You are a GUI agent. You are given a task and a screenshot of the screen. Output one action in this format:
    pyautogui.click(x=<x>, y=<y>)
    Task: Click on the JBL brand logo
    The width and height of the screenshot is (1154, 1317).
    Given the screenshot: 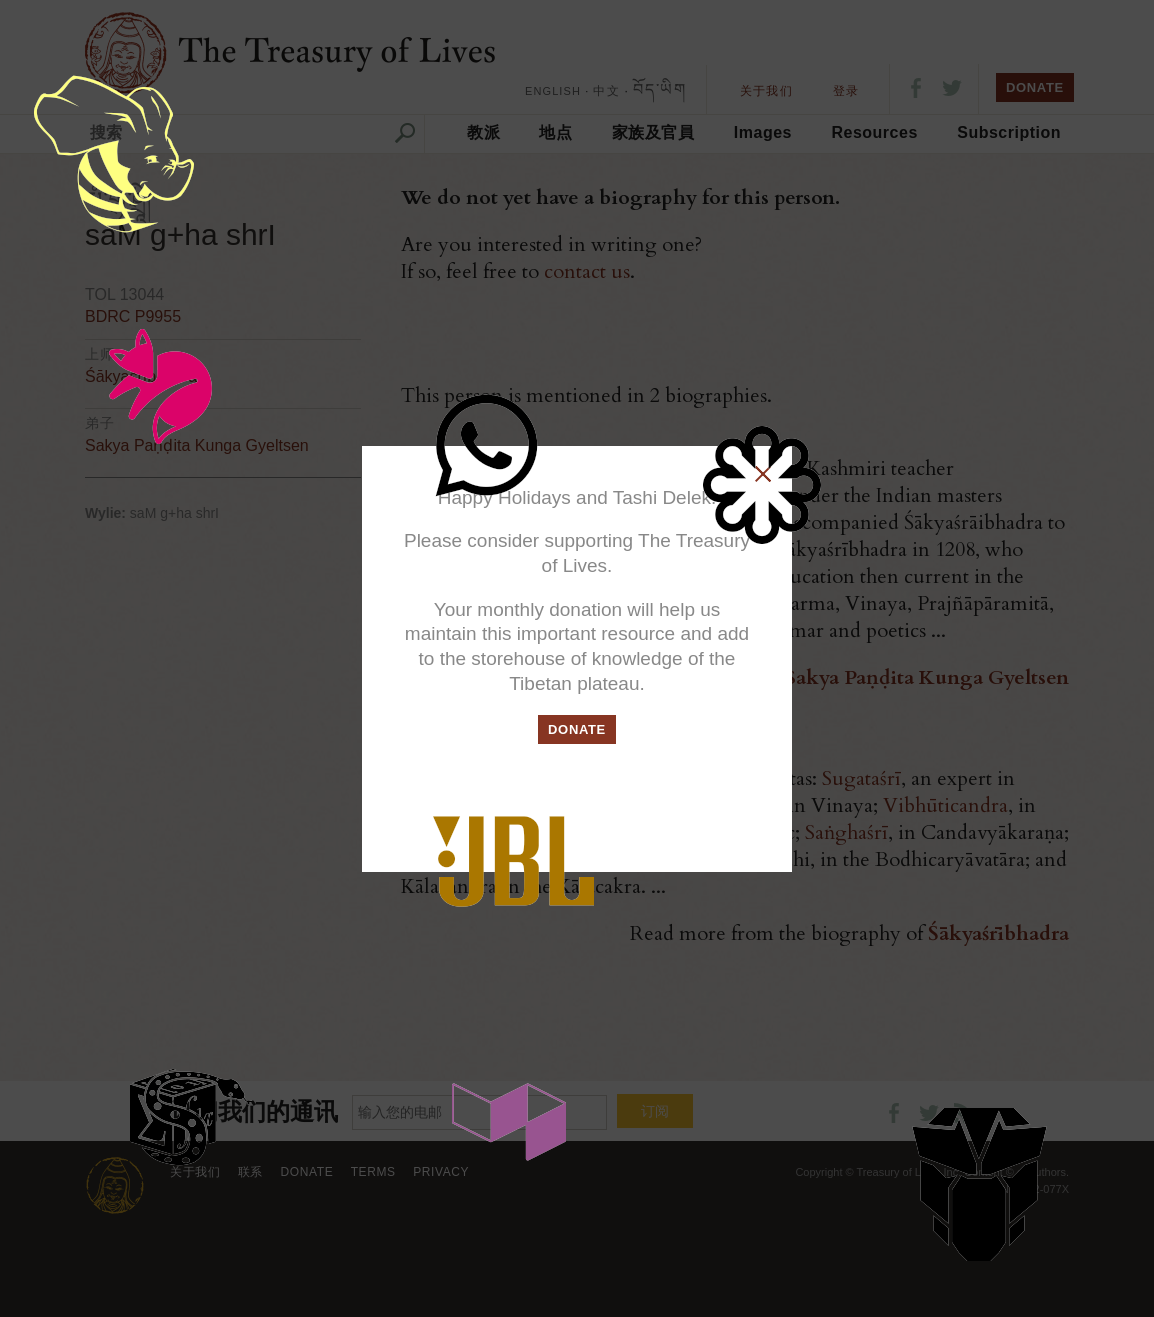 What is the action you would take?
    pyautogui.click(x=513, y=861)
    